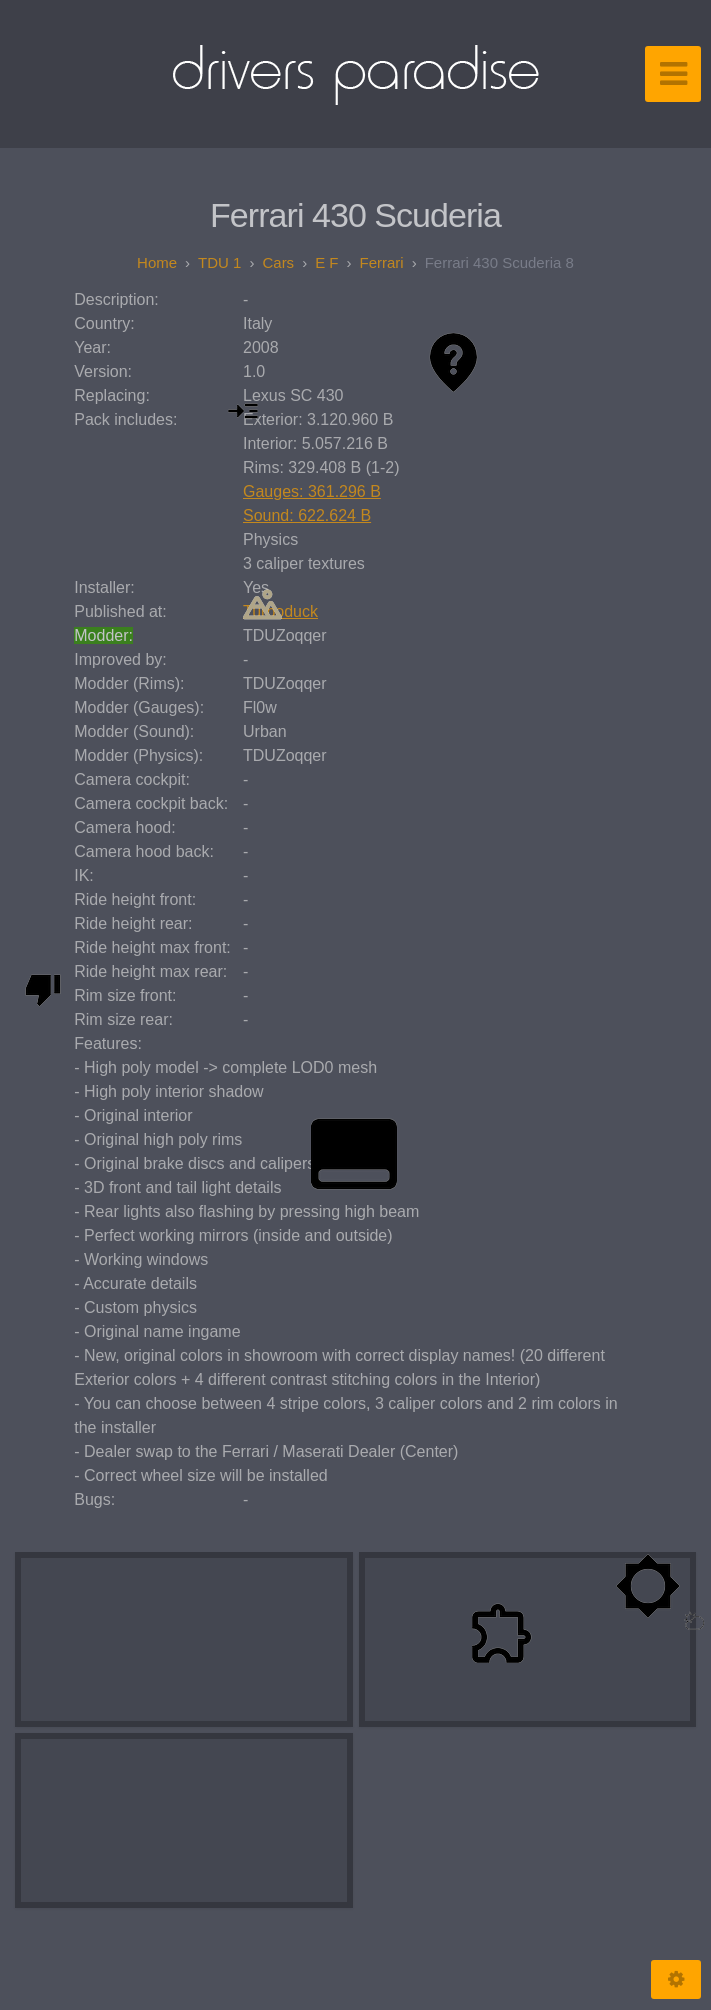 This screenshot has height=2010, width=711. What do you see at coordinates (694, 1621) in the screenshot?
I see `view current weather conditions` at bounding box center [694, 1621].